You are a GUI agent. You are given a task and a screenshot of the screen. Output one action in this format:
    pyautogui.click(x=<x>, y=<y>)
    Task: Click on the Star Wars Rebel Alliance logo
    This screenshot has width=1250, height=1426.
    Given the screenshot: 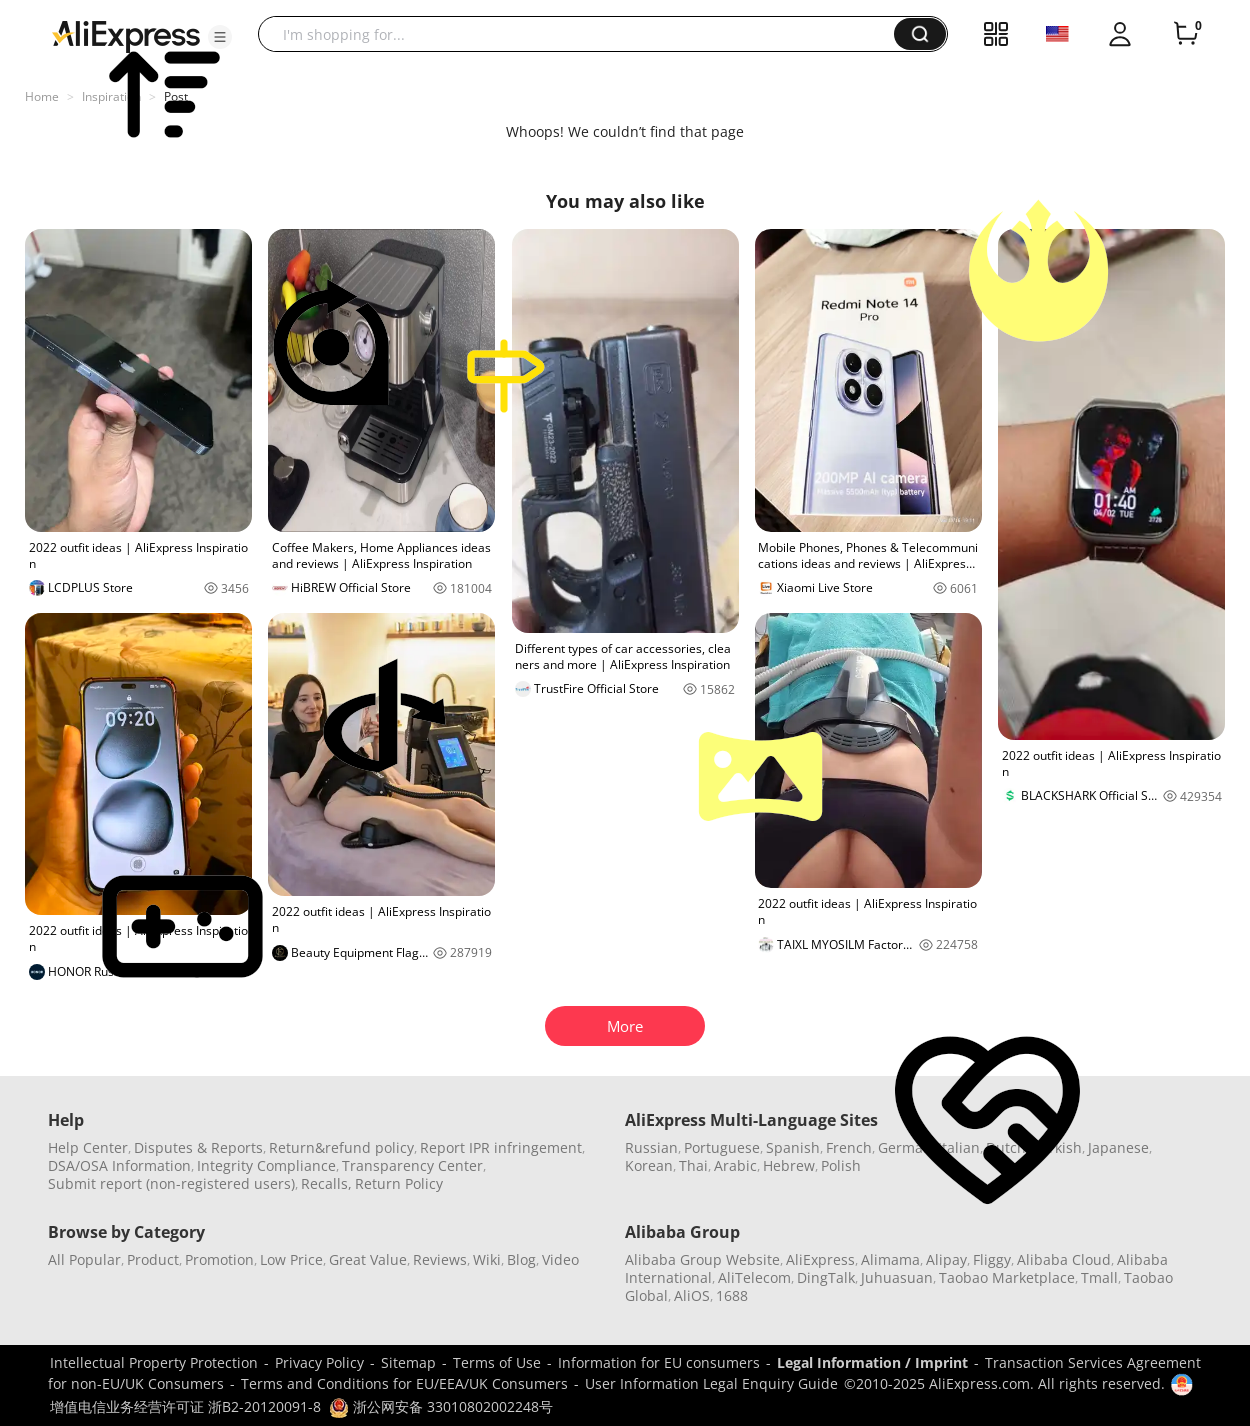 What is the action you would take?
    pyautogui.click(x=1038, y=270)
    